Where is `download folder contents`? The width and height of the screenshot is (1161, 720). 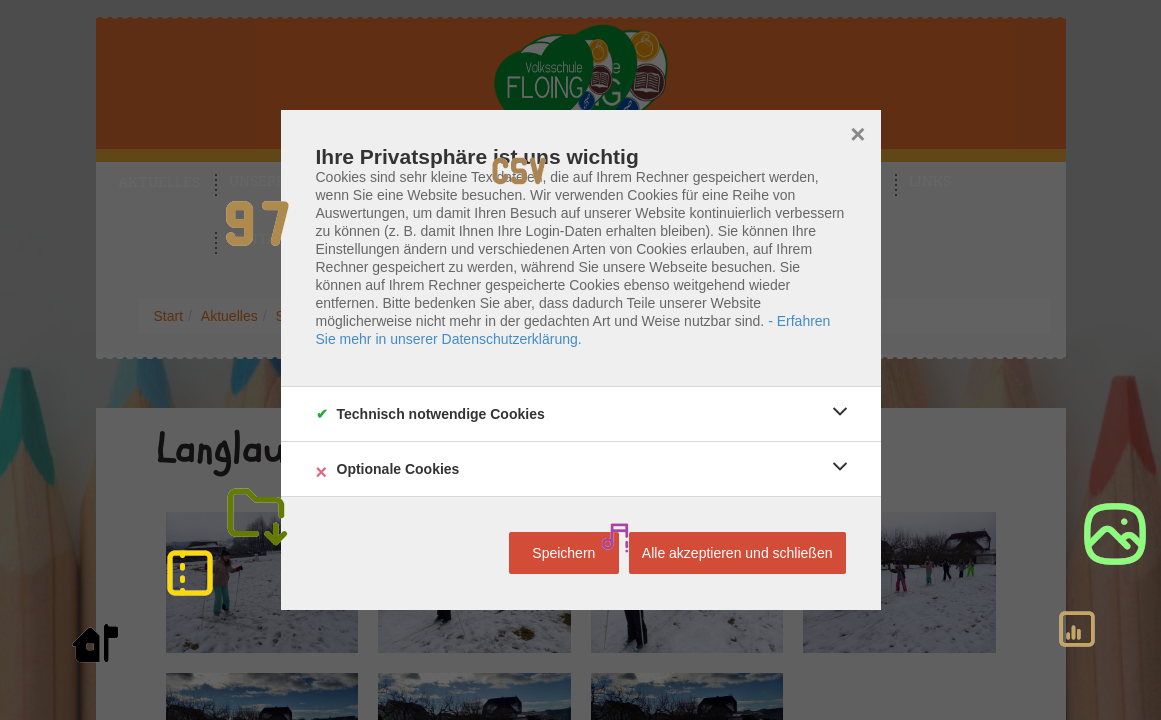 download folder contents is located at coordinates (256, 514).